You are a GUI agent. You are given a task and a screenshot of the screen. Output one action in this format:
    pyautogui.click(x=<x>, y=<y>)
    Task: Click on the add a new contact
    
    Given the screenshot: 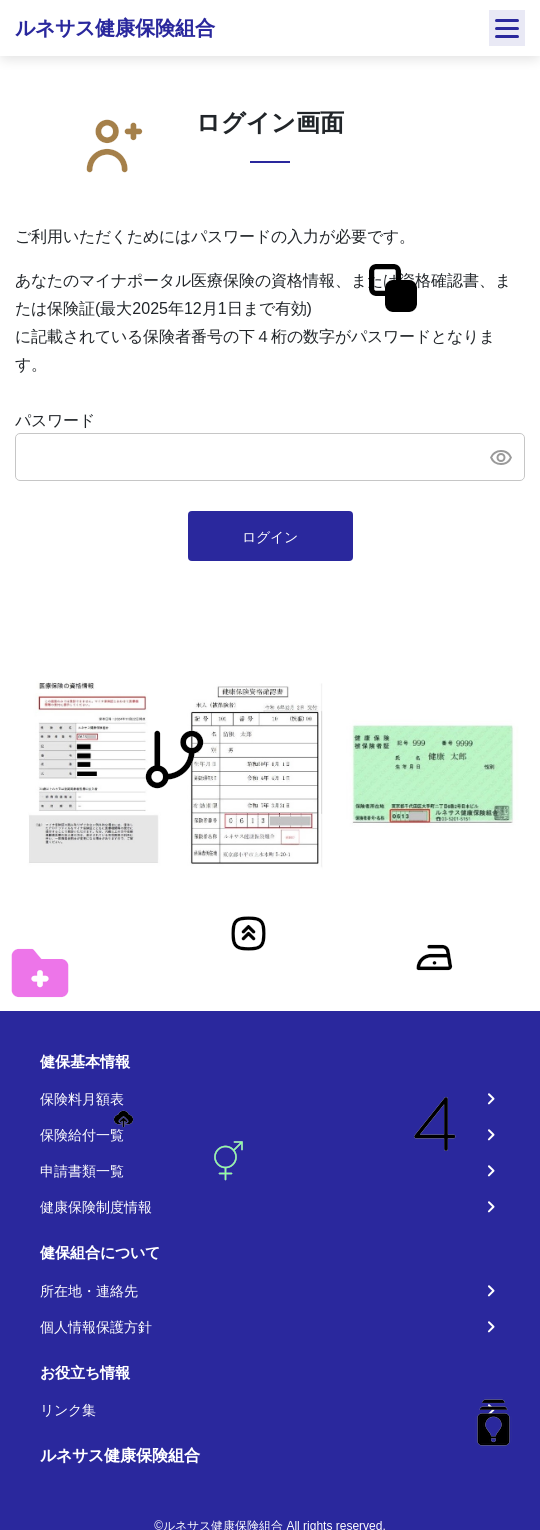 What is the action you would take?
    pyautogui.click(x=113, y=146)
    